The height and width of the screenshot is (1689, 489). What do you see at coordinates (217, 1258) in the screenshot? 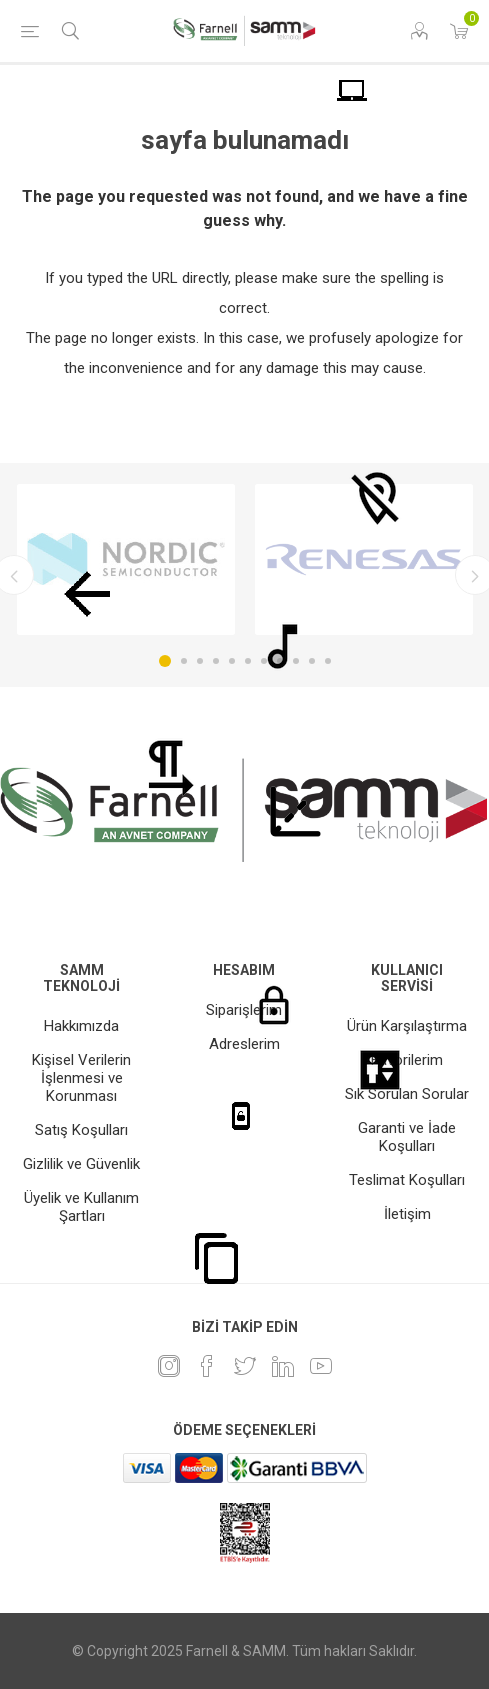
I see `copy to clipboard` at bounding box center [217, 1258].